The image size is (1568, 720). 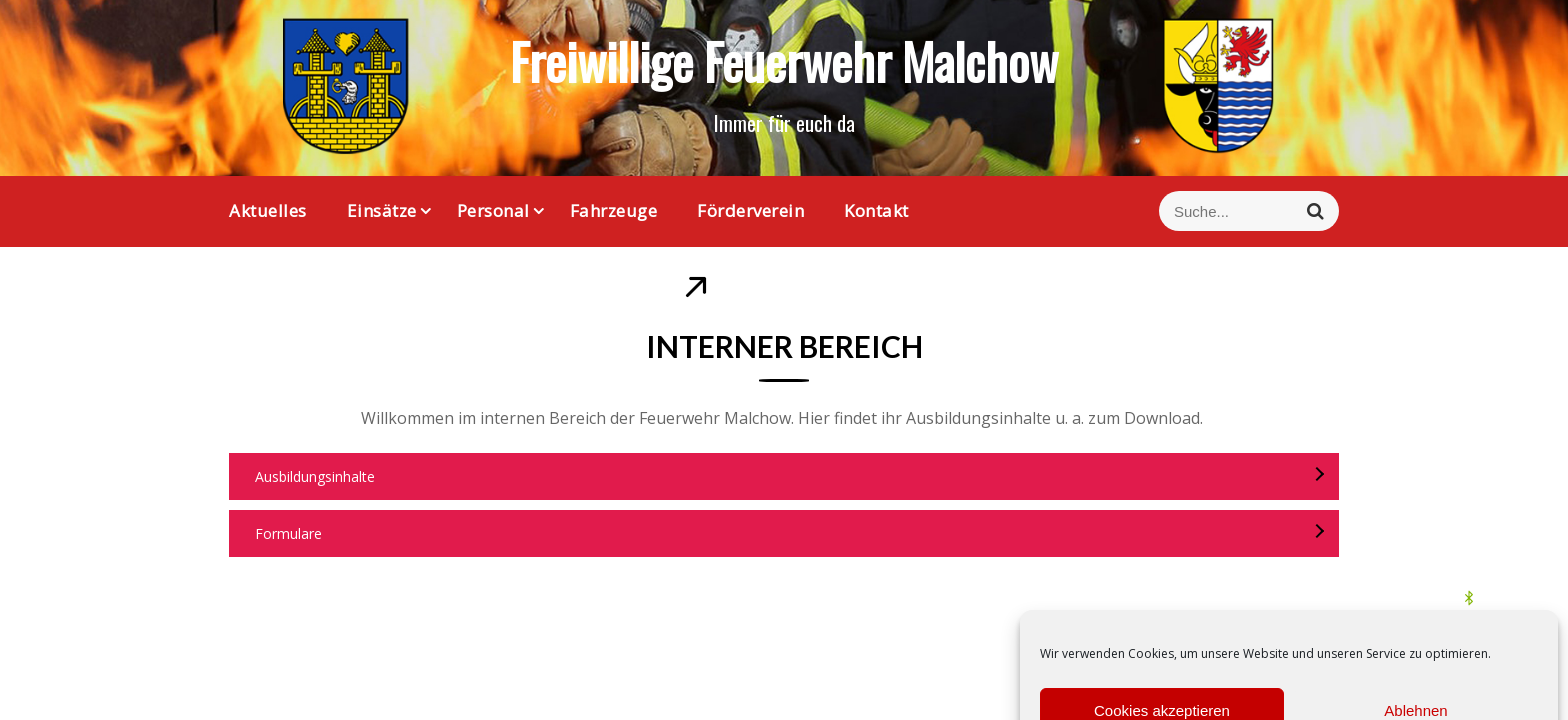 I want to click on toggle bluetooth connectivity on or off, so click(x=1469, y=598).